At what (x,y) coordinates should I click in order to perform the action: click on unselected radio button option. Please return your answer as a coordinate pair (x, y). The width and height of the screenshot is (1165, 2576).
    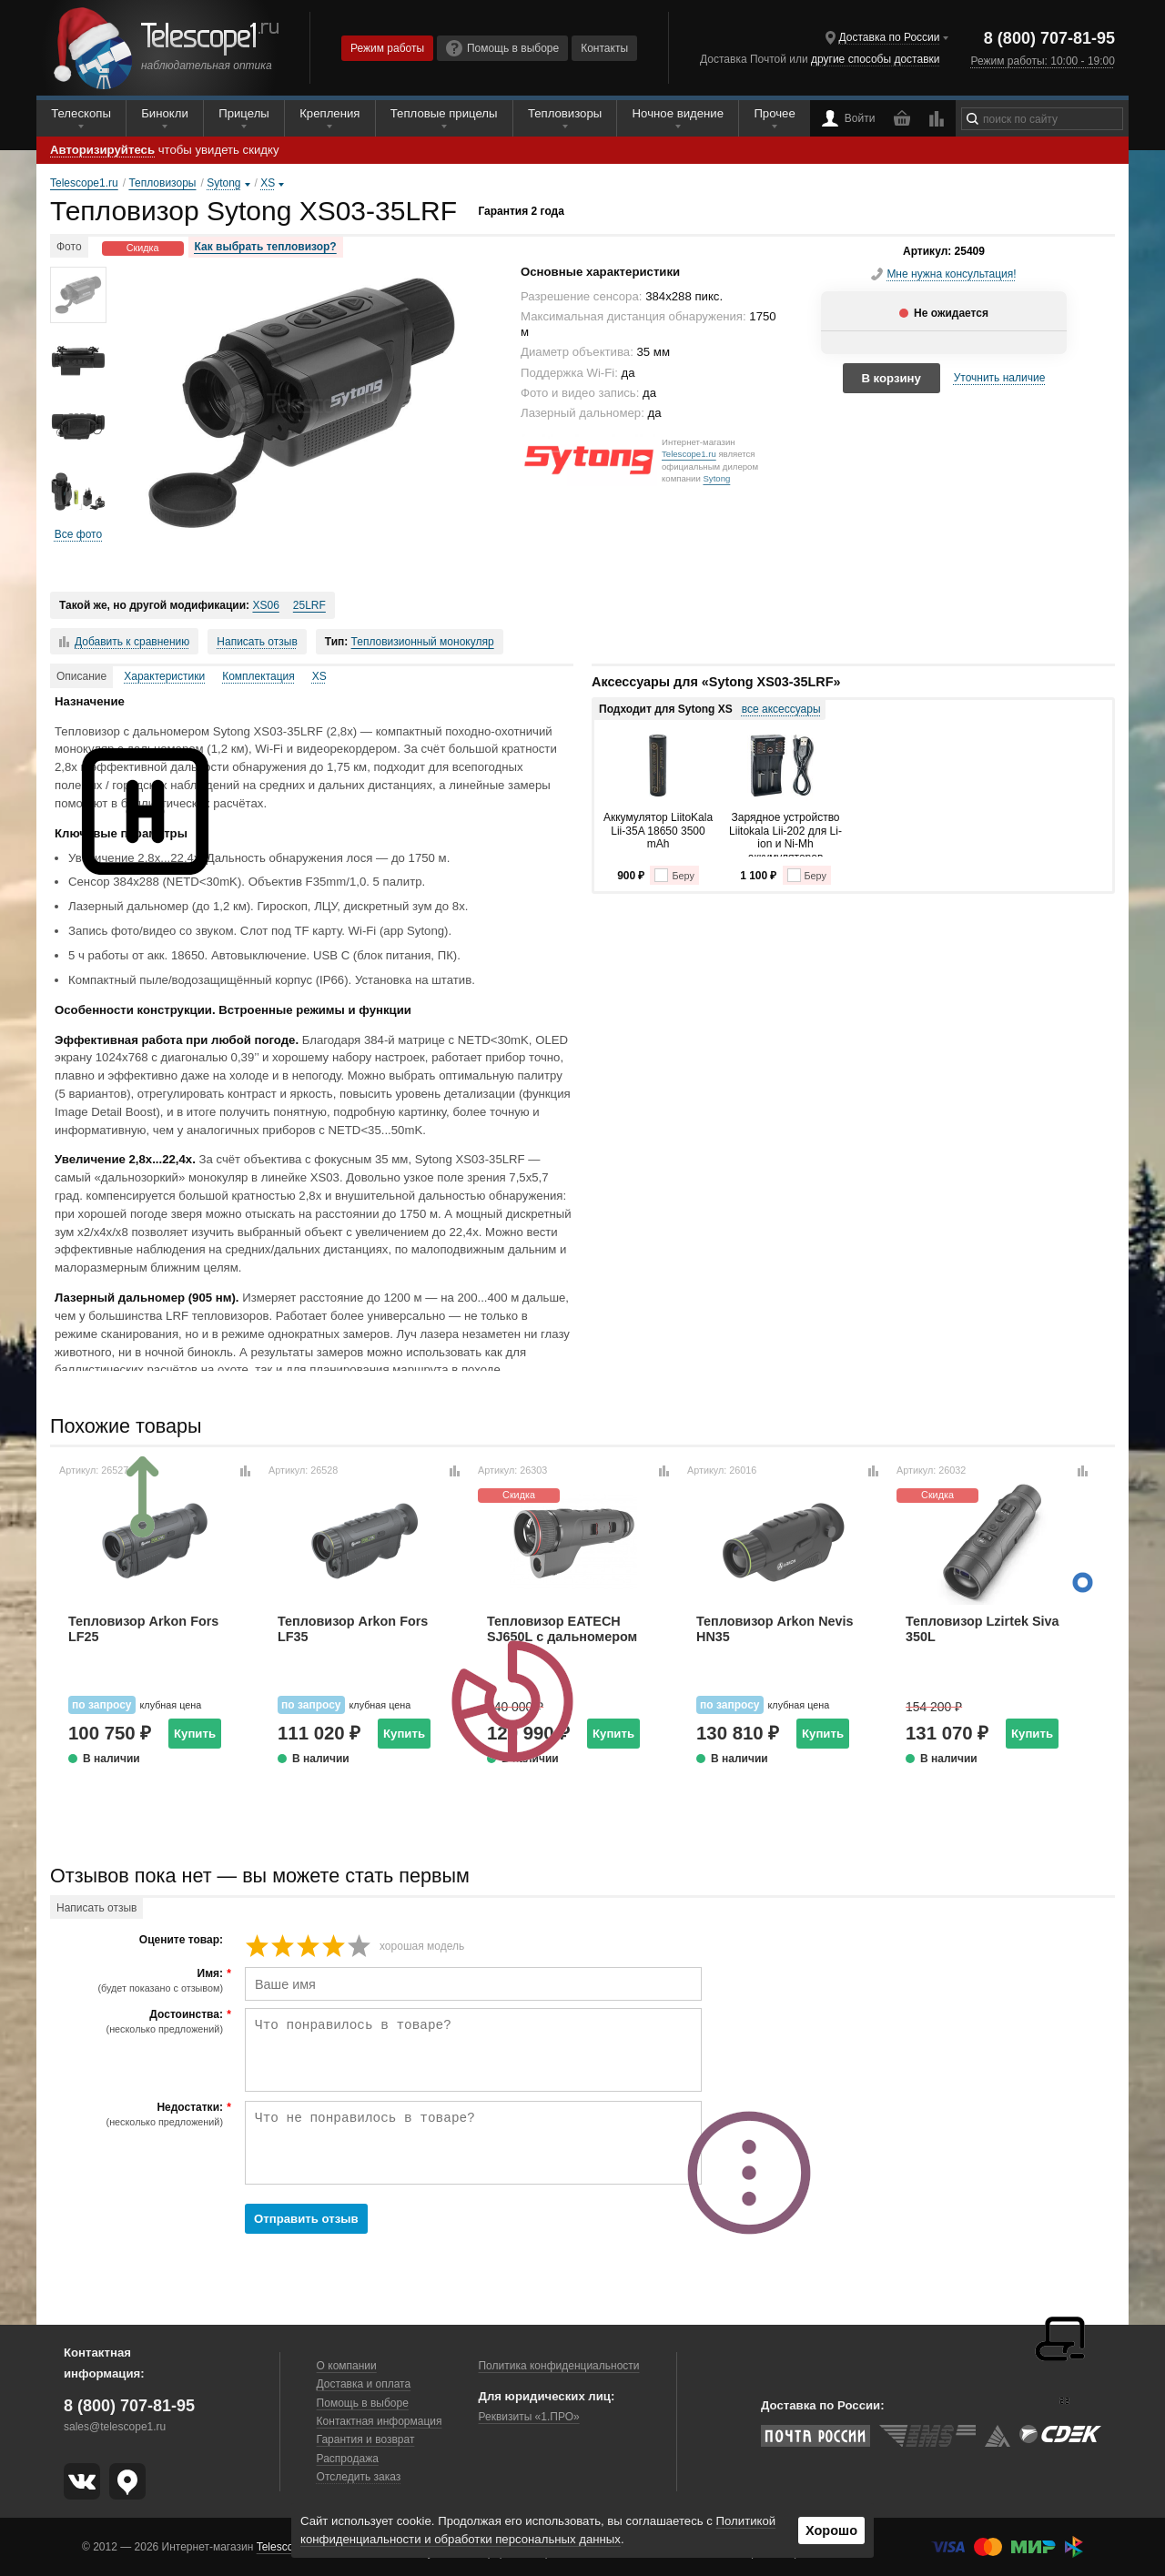
    Looking at the image, I should click on (1082, 1582).